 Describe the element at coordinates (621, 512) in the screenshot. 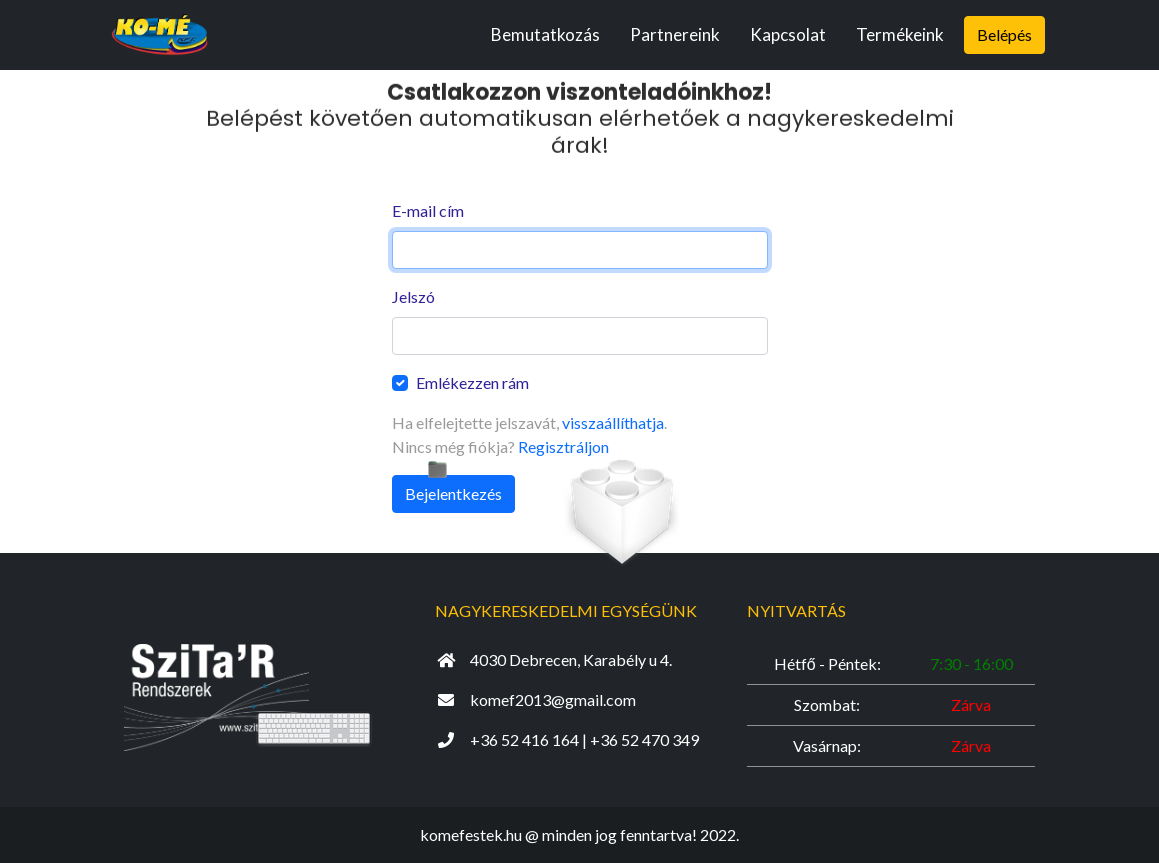

I see `kernel extension file for macOS system` at that location.